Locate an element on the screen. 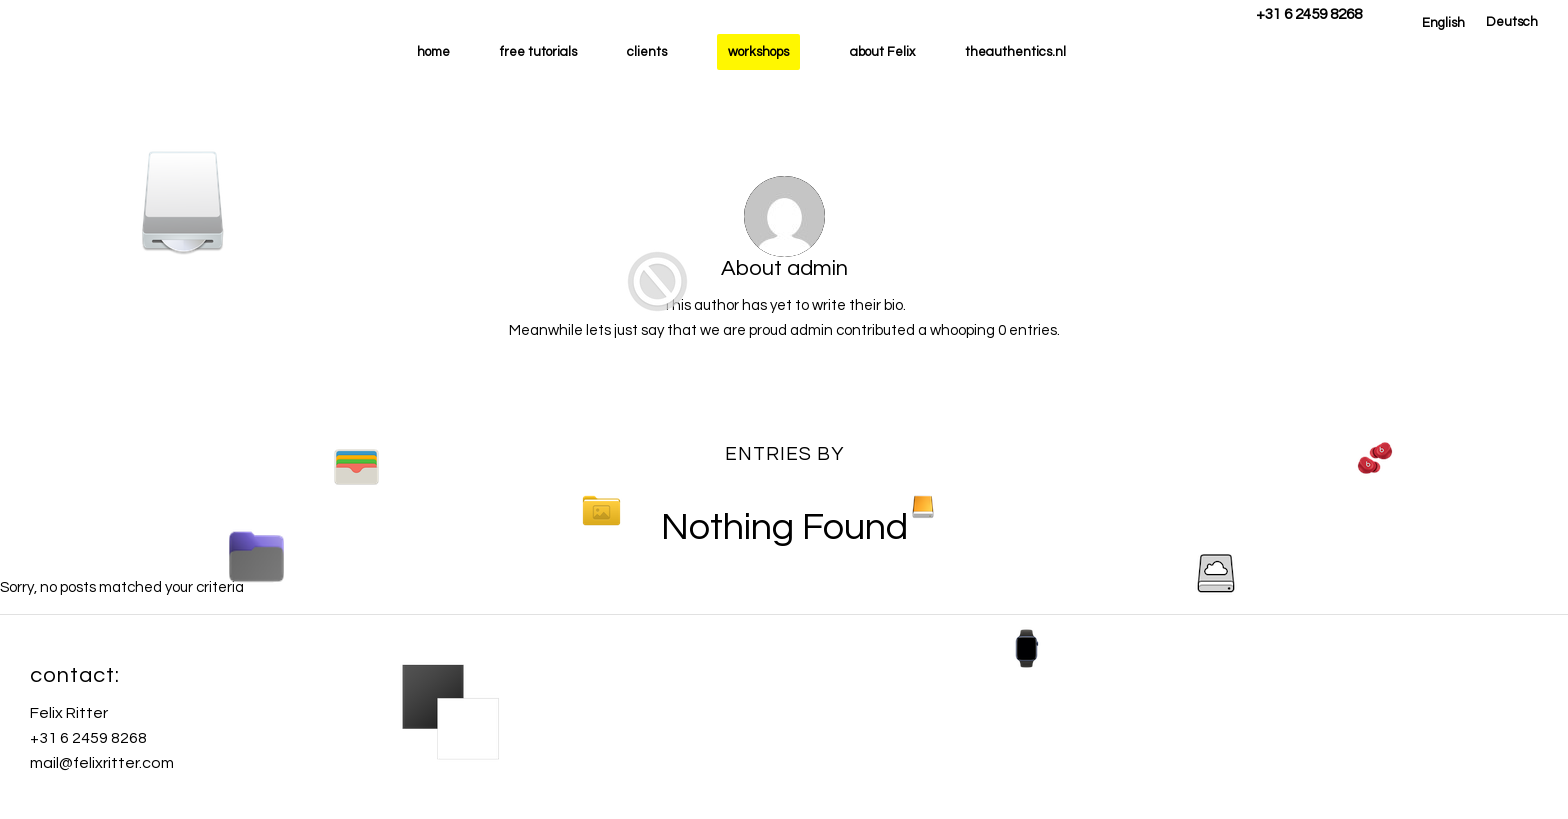  drop files here to add to folder is located at coordinates (256, 556).